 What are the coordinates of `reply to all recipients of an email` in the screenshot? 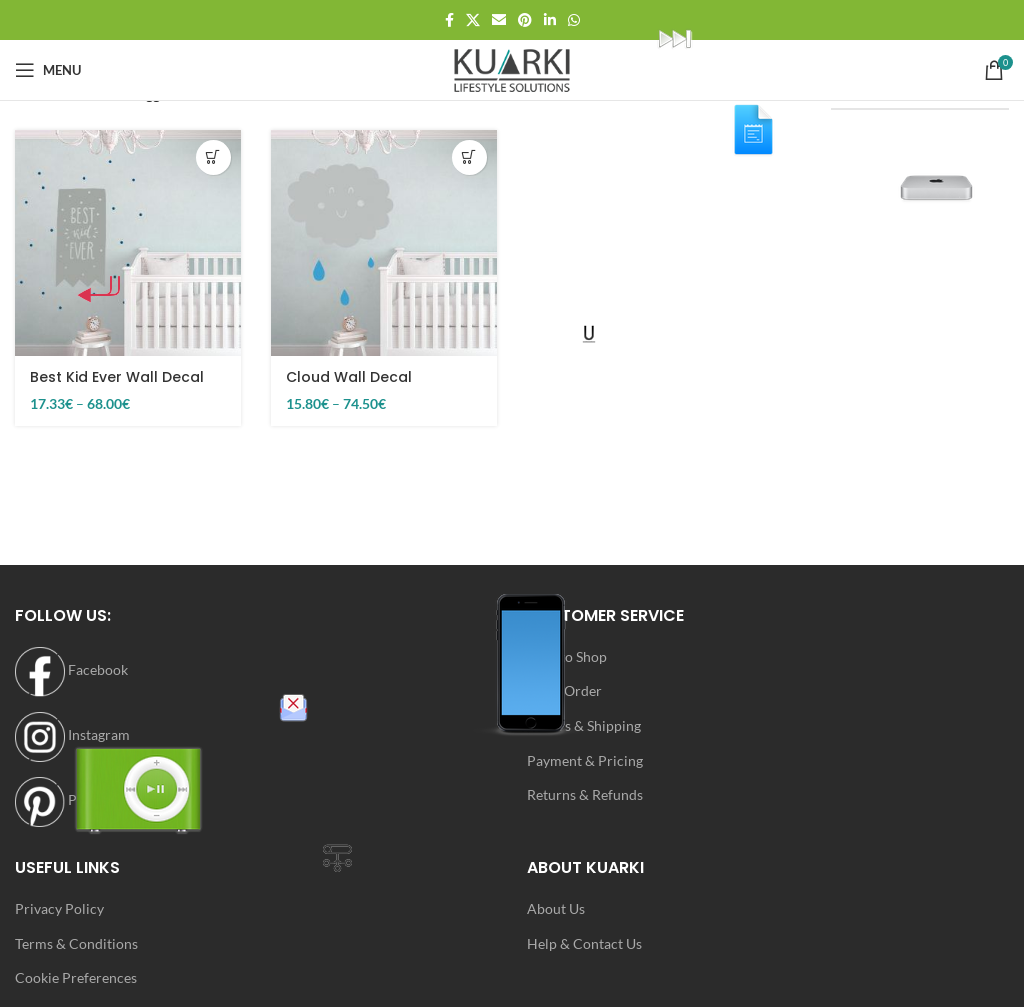 It's located at (98, 286).